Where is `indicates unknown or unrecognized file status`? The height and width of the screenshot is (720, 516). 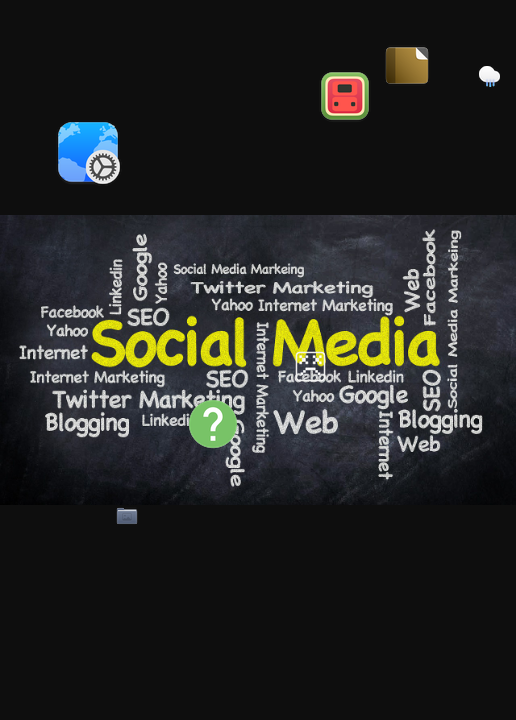 indicates unknown or unrecognized file status is located at coordinates (213, 424).